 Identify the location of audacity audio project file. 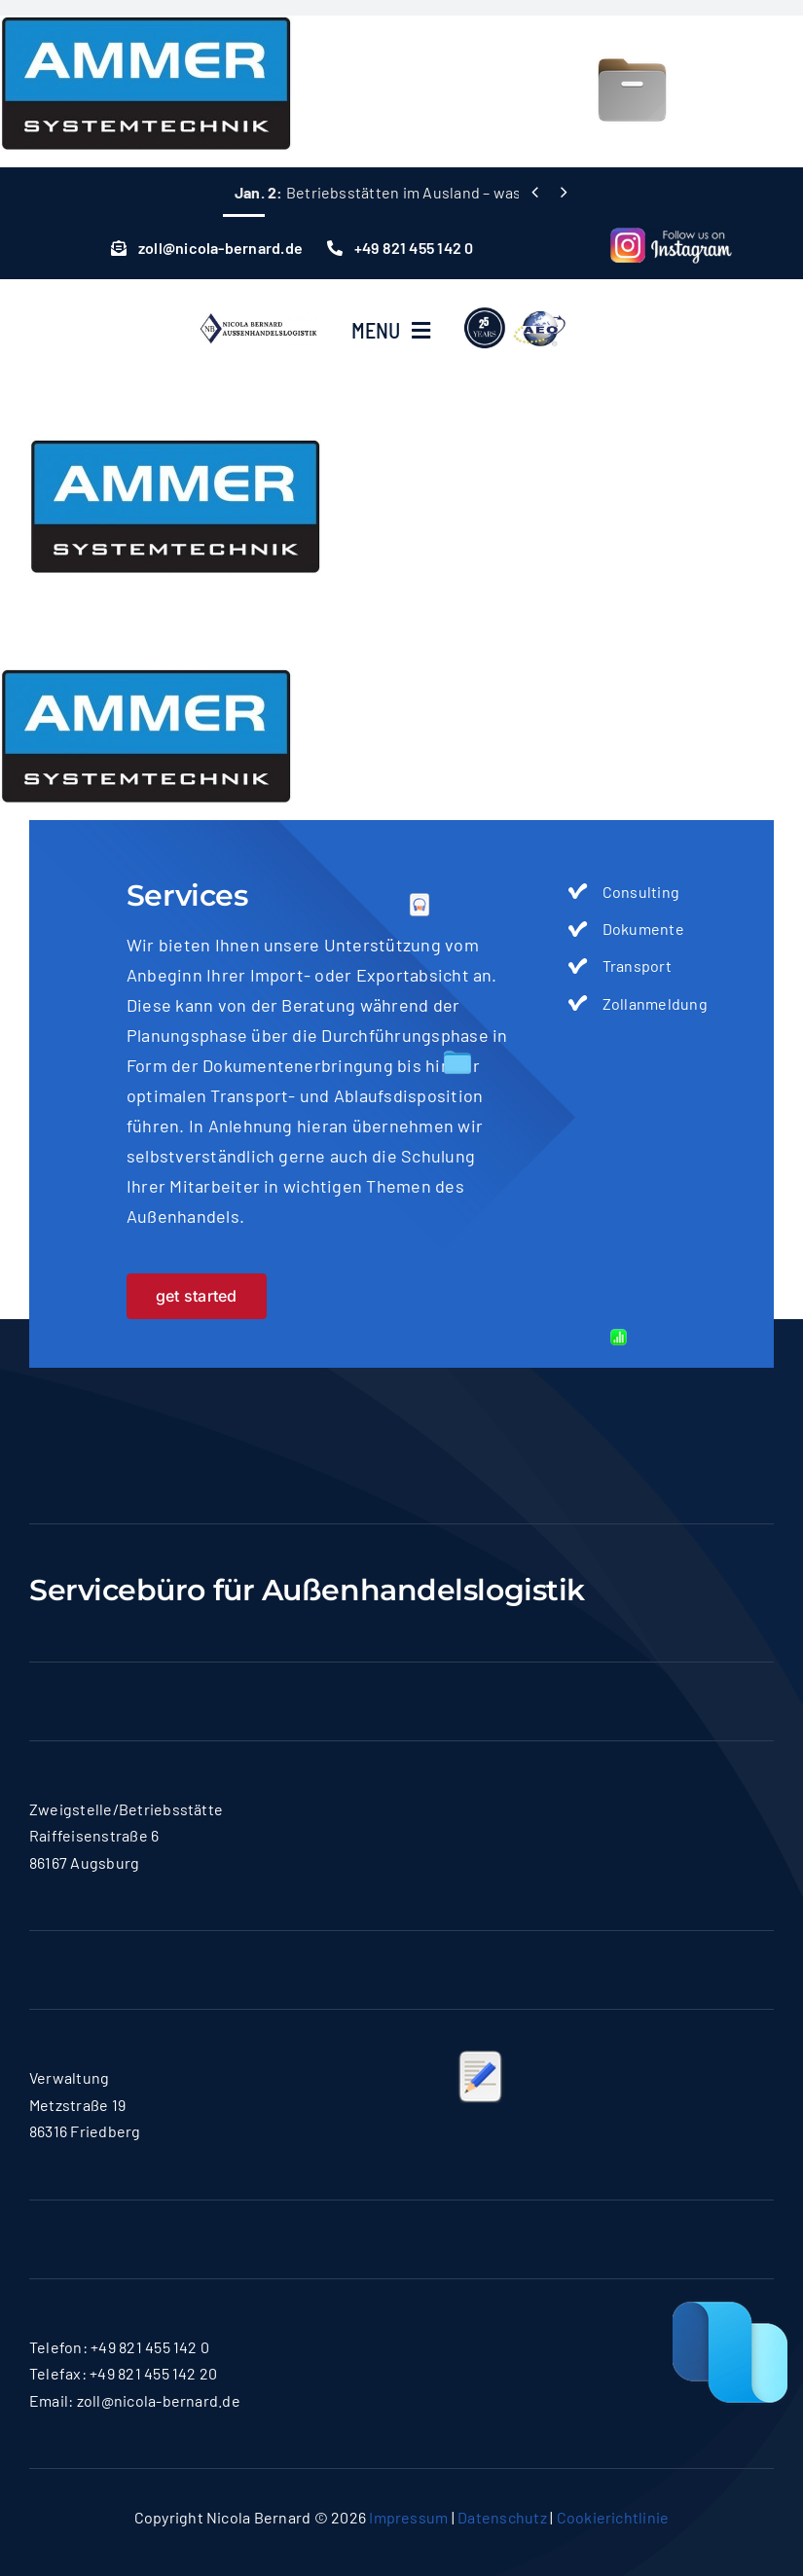
(420, 905).